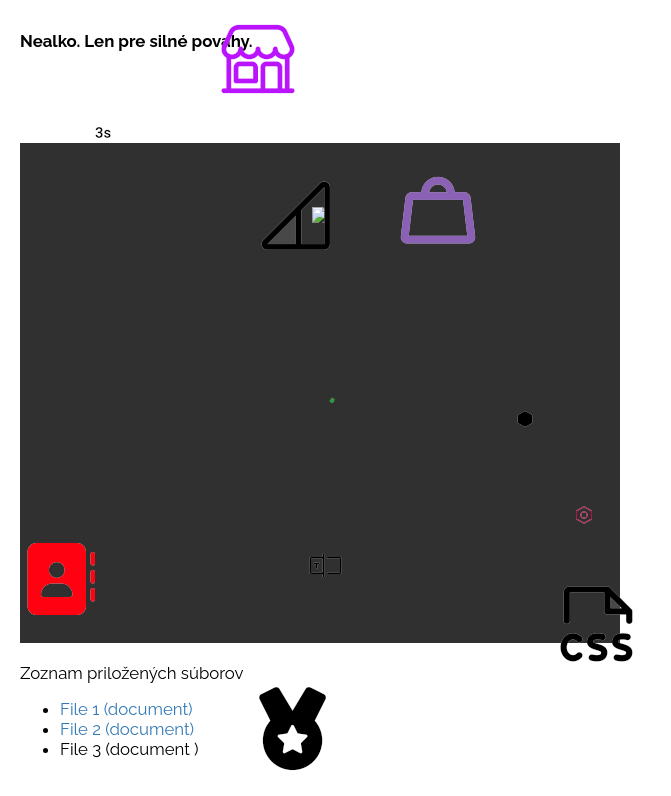 The height and width of the screenshot is (796, 671). I want to click on open your contacts list, so click(59, 579).